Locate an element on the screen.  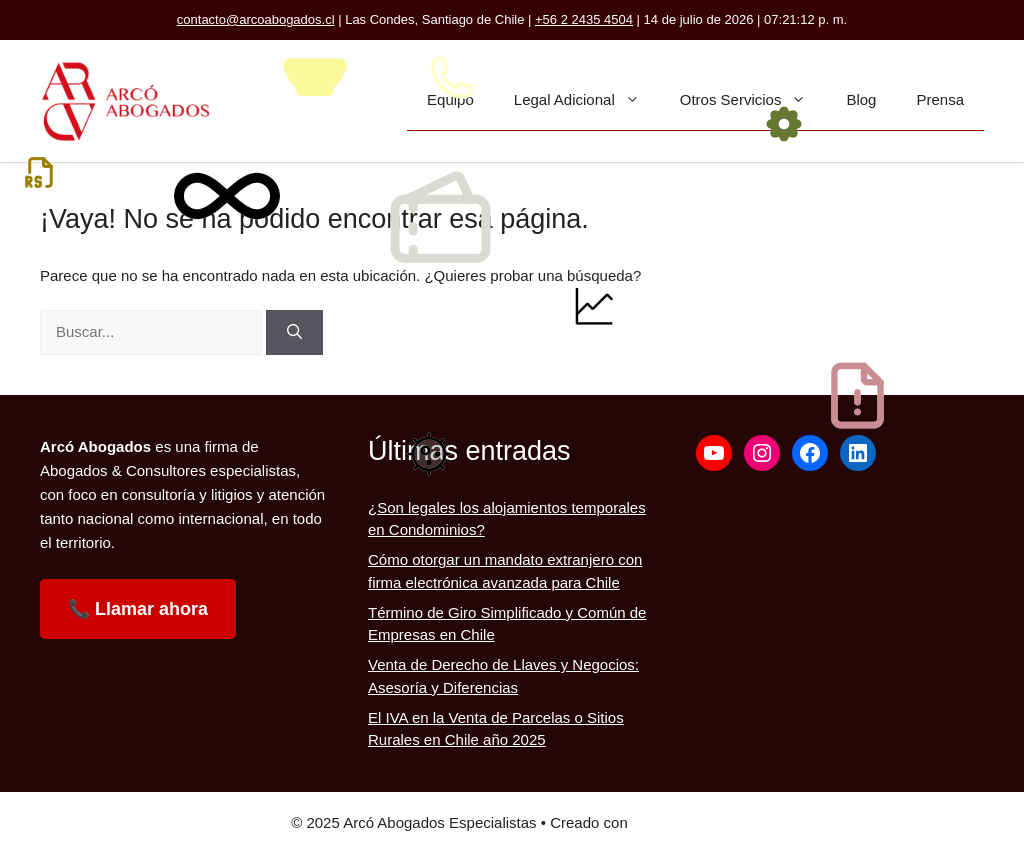
make a phone call is located at coordinates (452, 77).